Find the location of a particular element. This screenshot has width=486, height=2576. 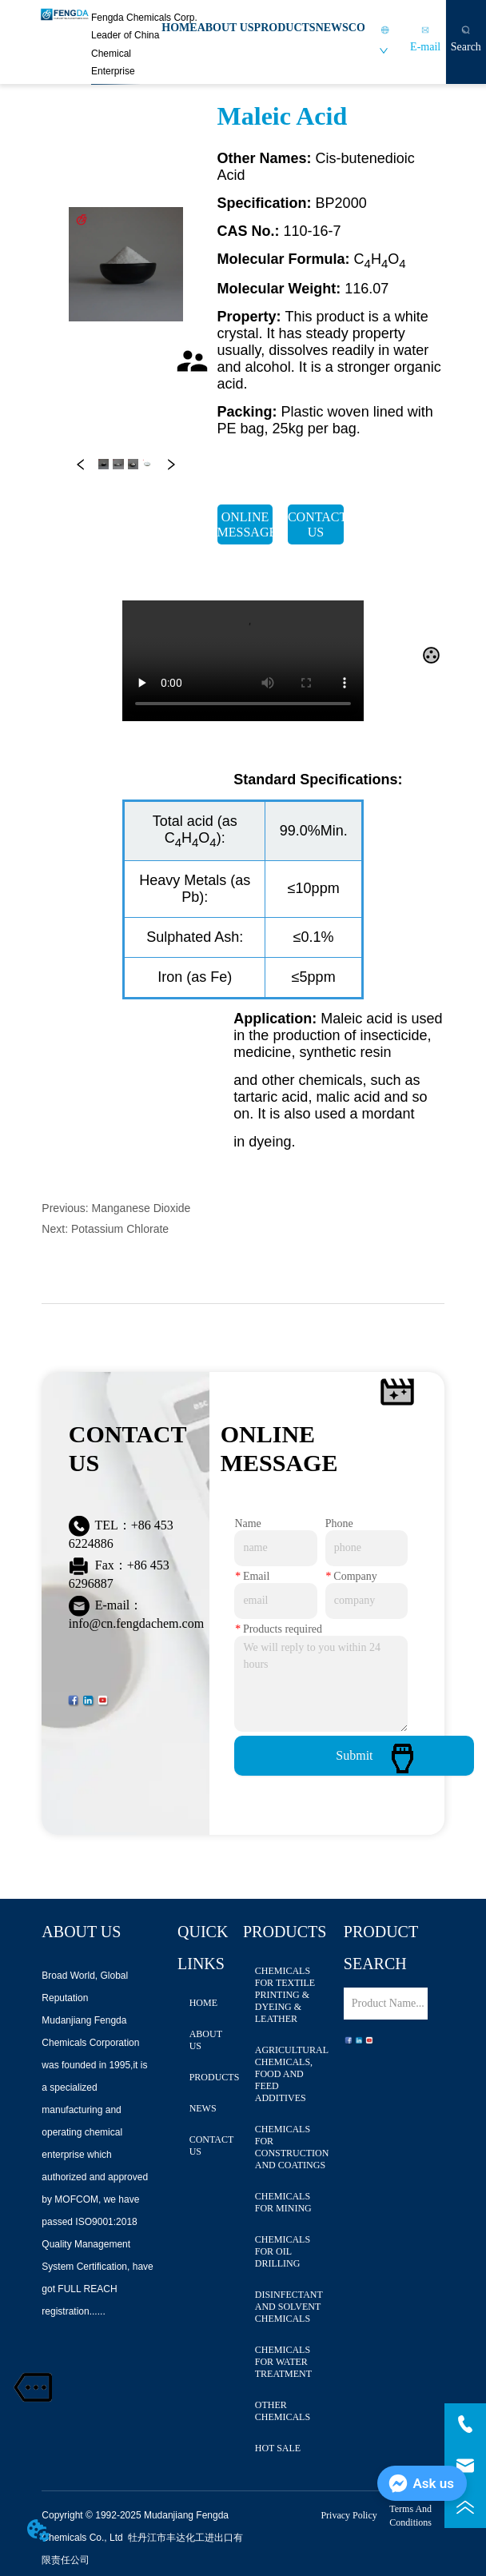

view more options or actions is located at coordinates (33, 2387).